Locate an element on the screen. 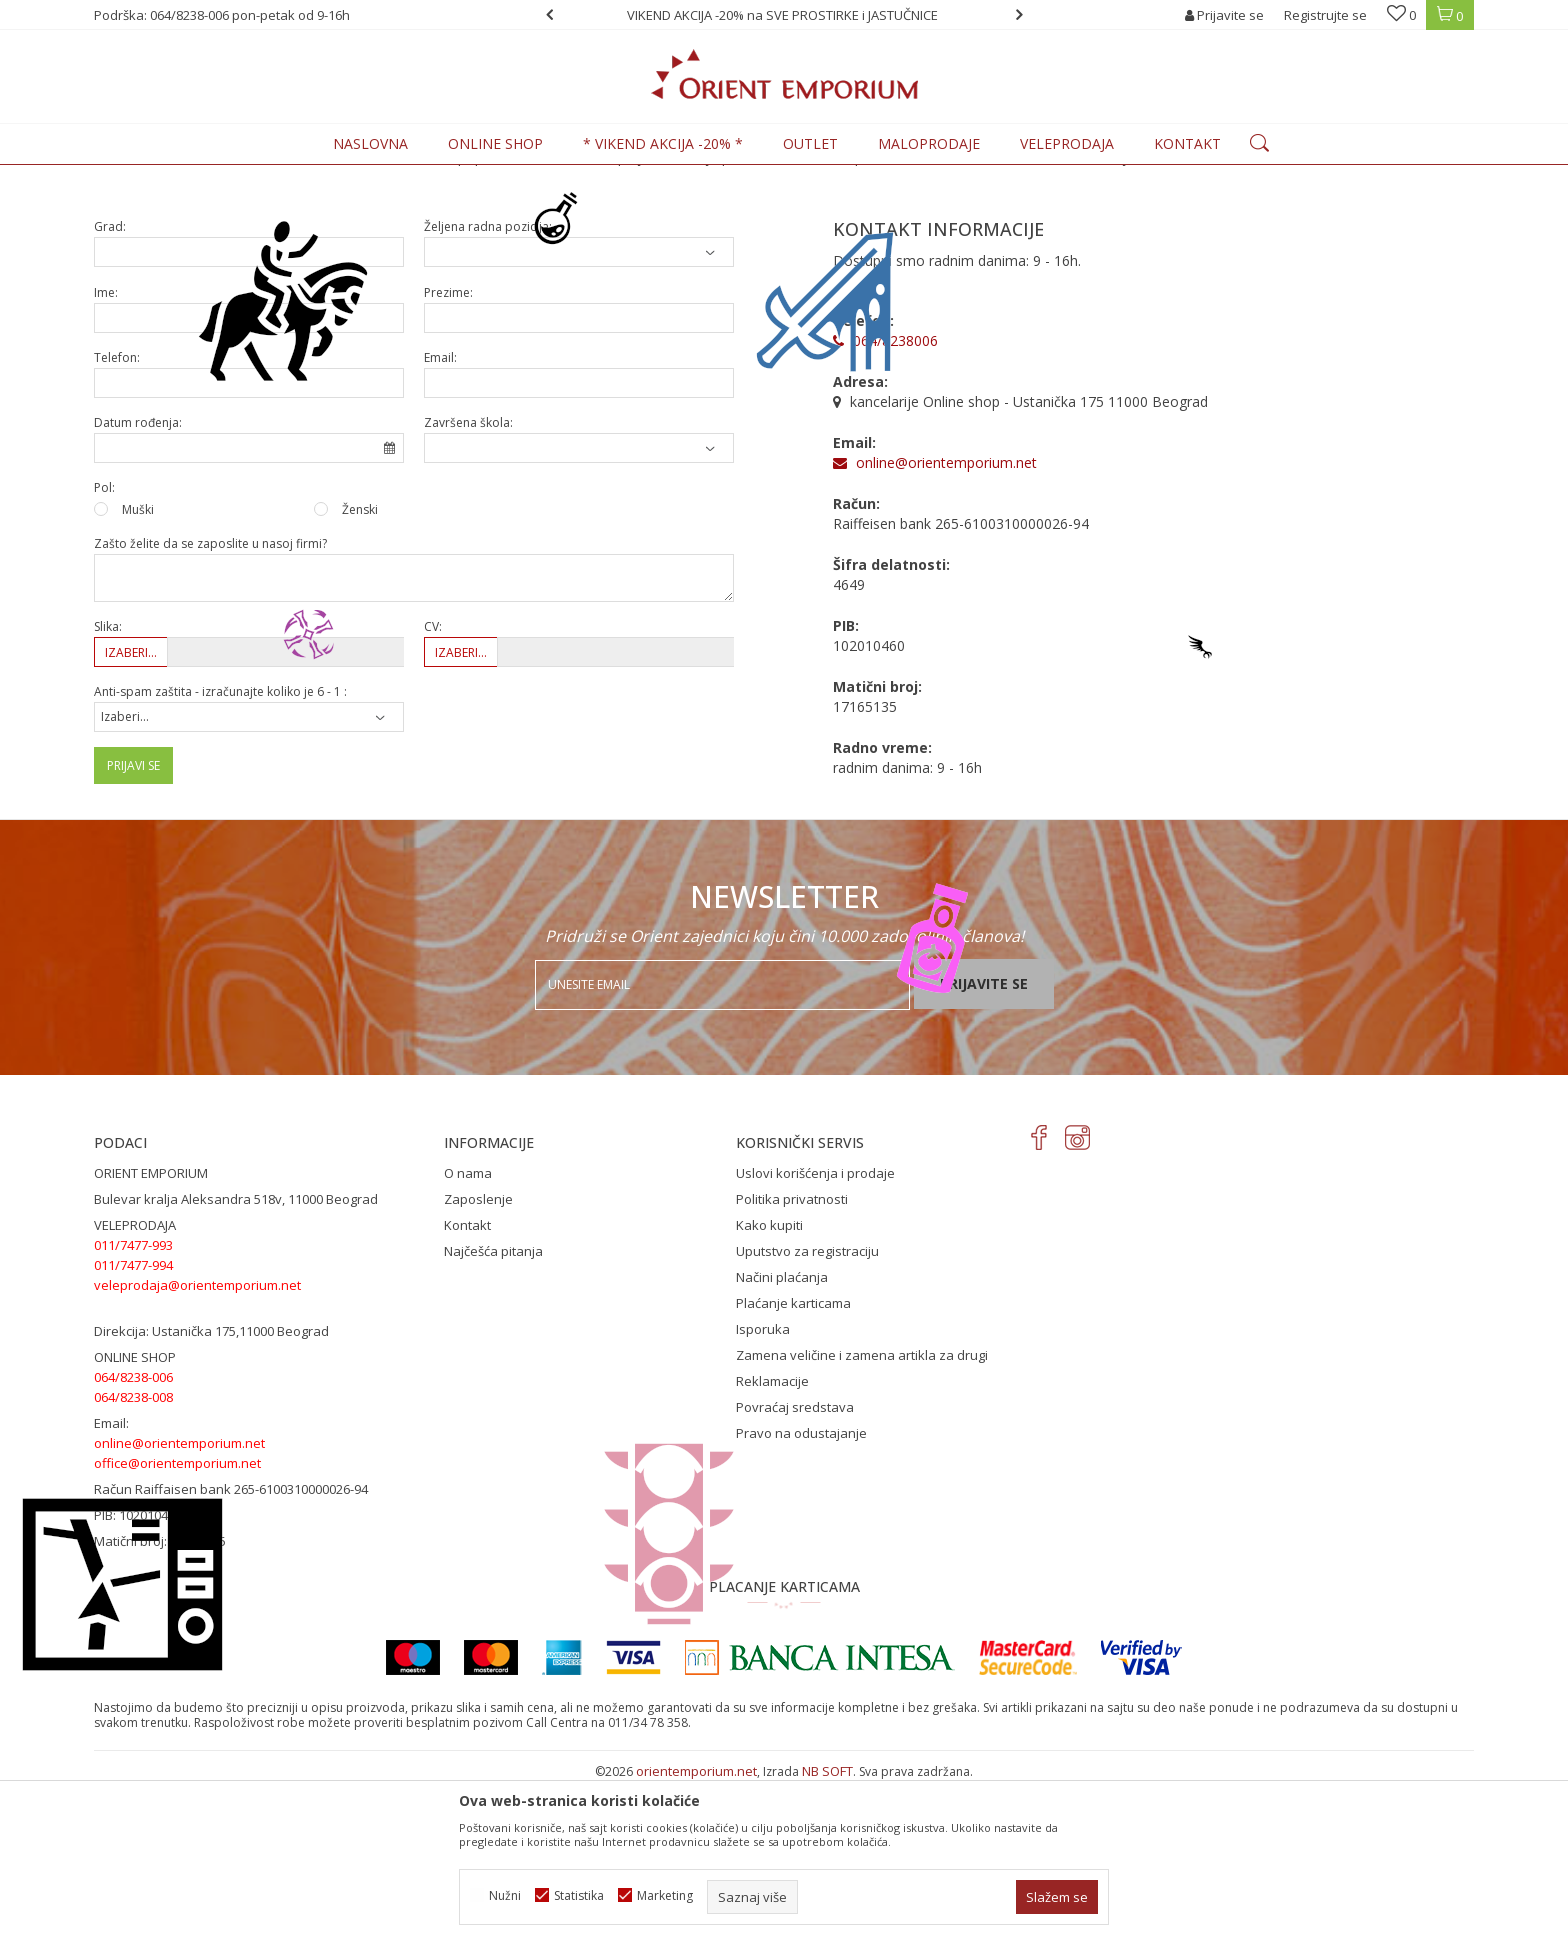 Image resolution: width=1568 pixels, height=1947 pixels. indicates a critical hit or bleeding damage effect is located at coordinates (824, 300).